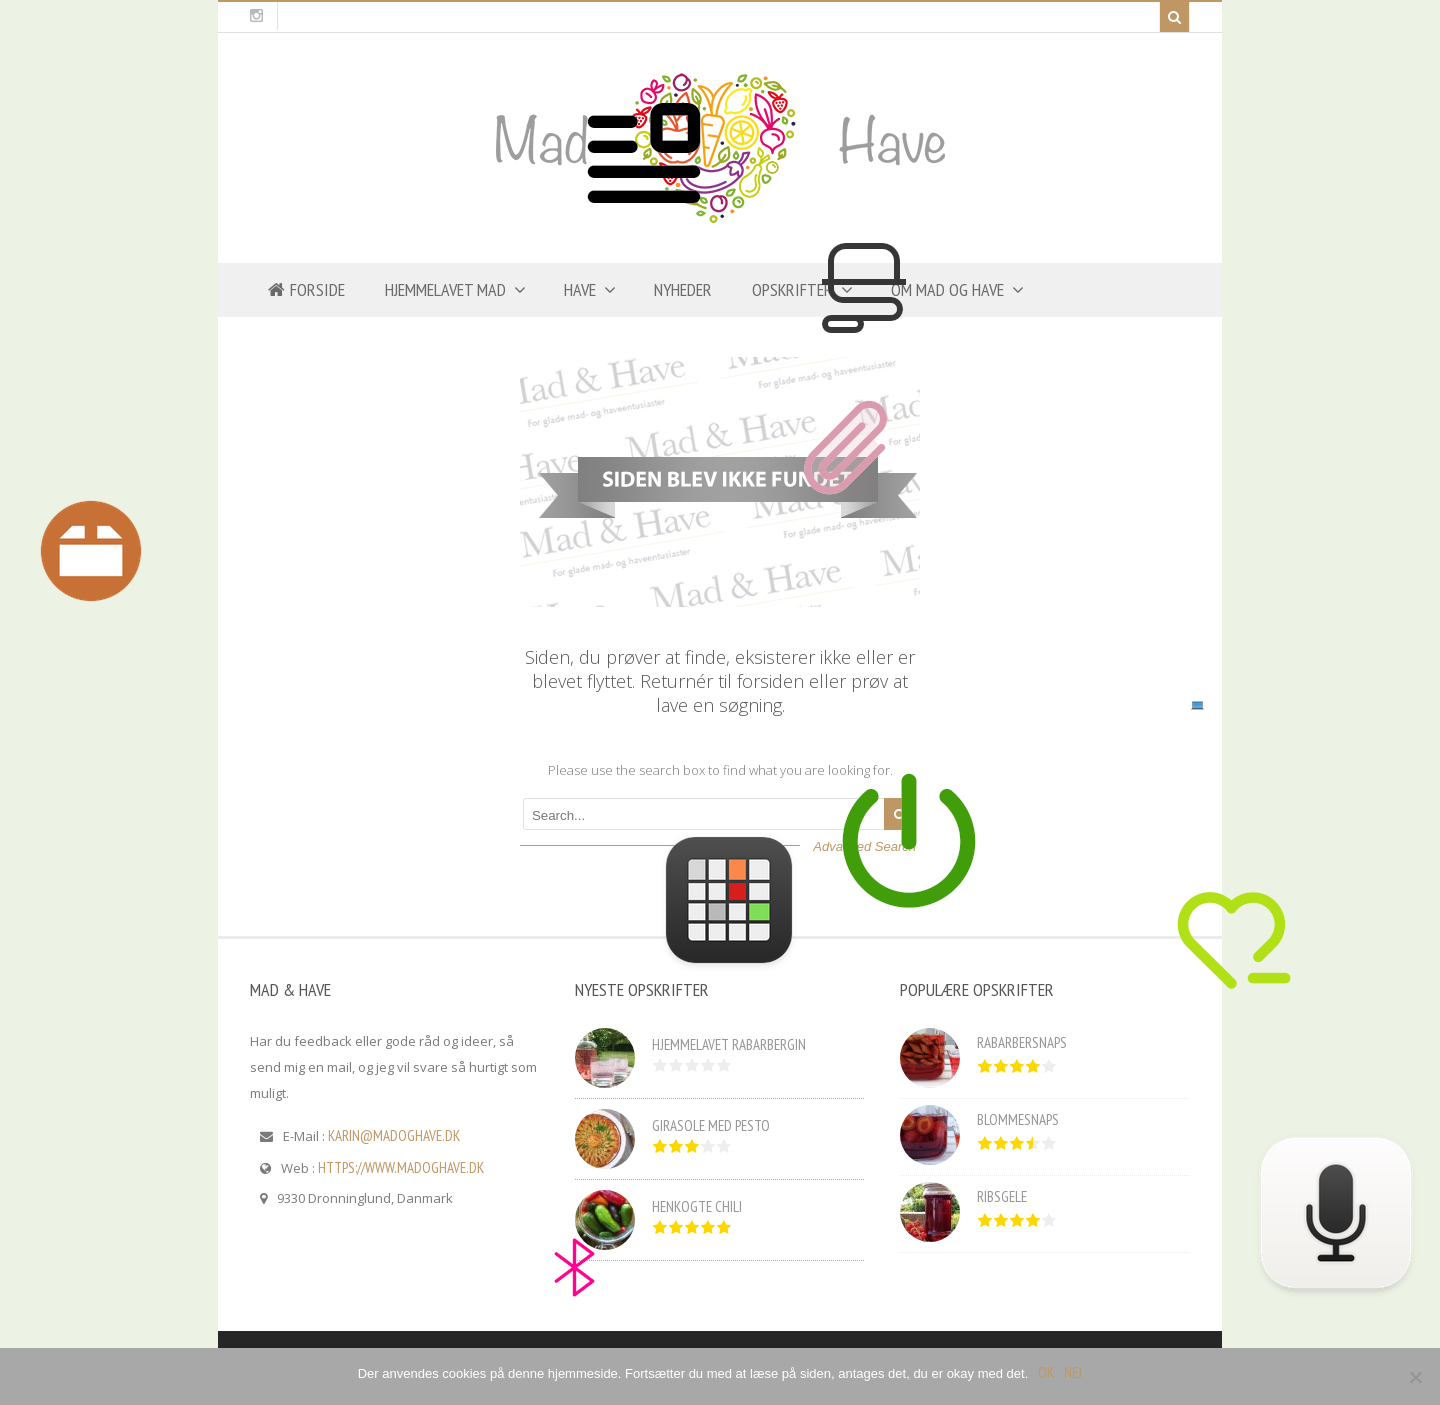 This screenshot has height=1405, width=1440. What do you see at coordinates (909, 842) in the screenshot?
I see `turn device on or off` at bounding box center [909, 842].